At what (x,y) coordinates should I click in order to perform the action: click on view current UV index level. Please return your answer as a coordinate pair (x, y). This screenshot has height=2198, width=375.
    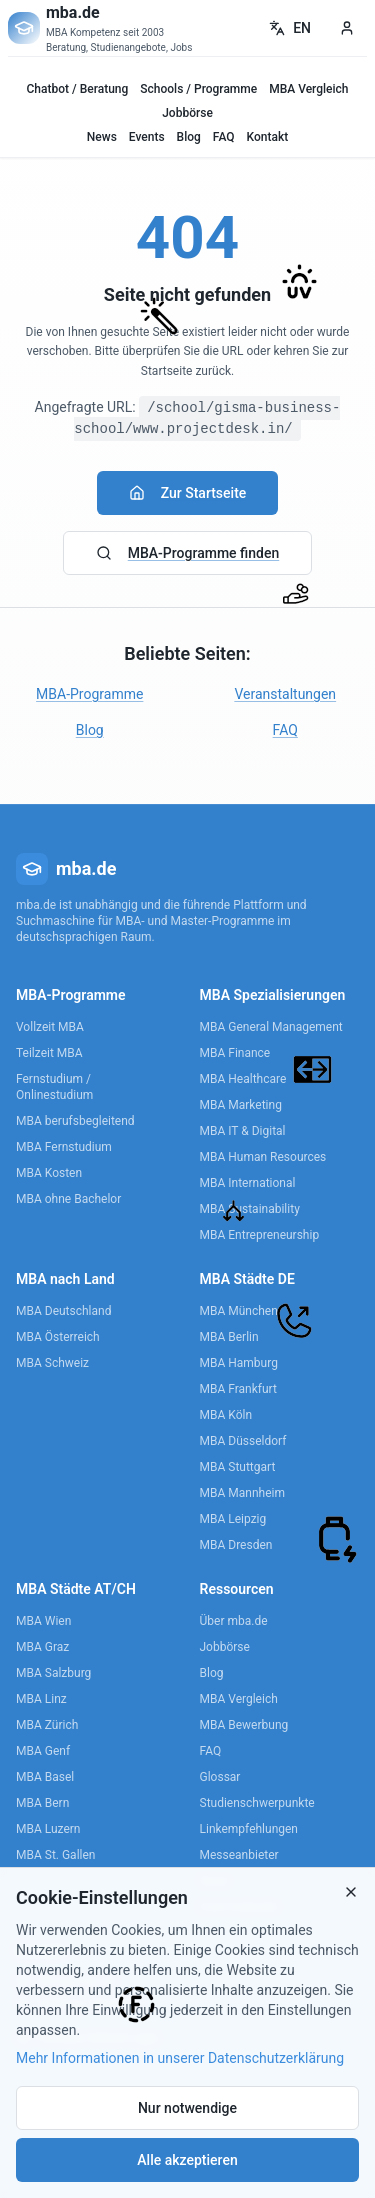
    Looking at the image, I should click on (299, 281).